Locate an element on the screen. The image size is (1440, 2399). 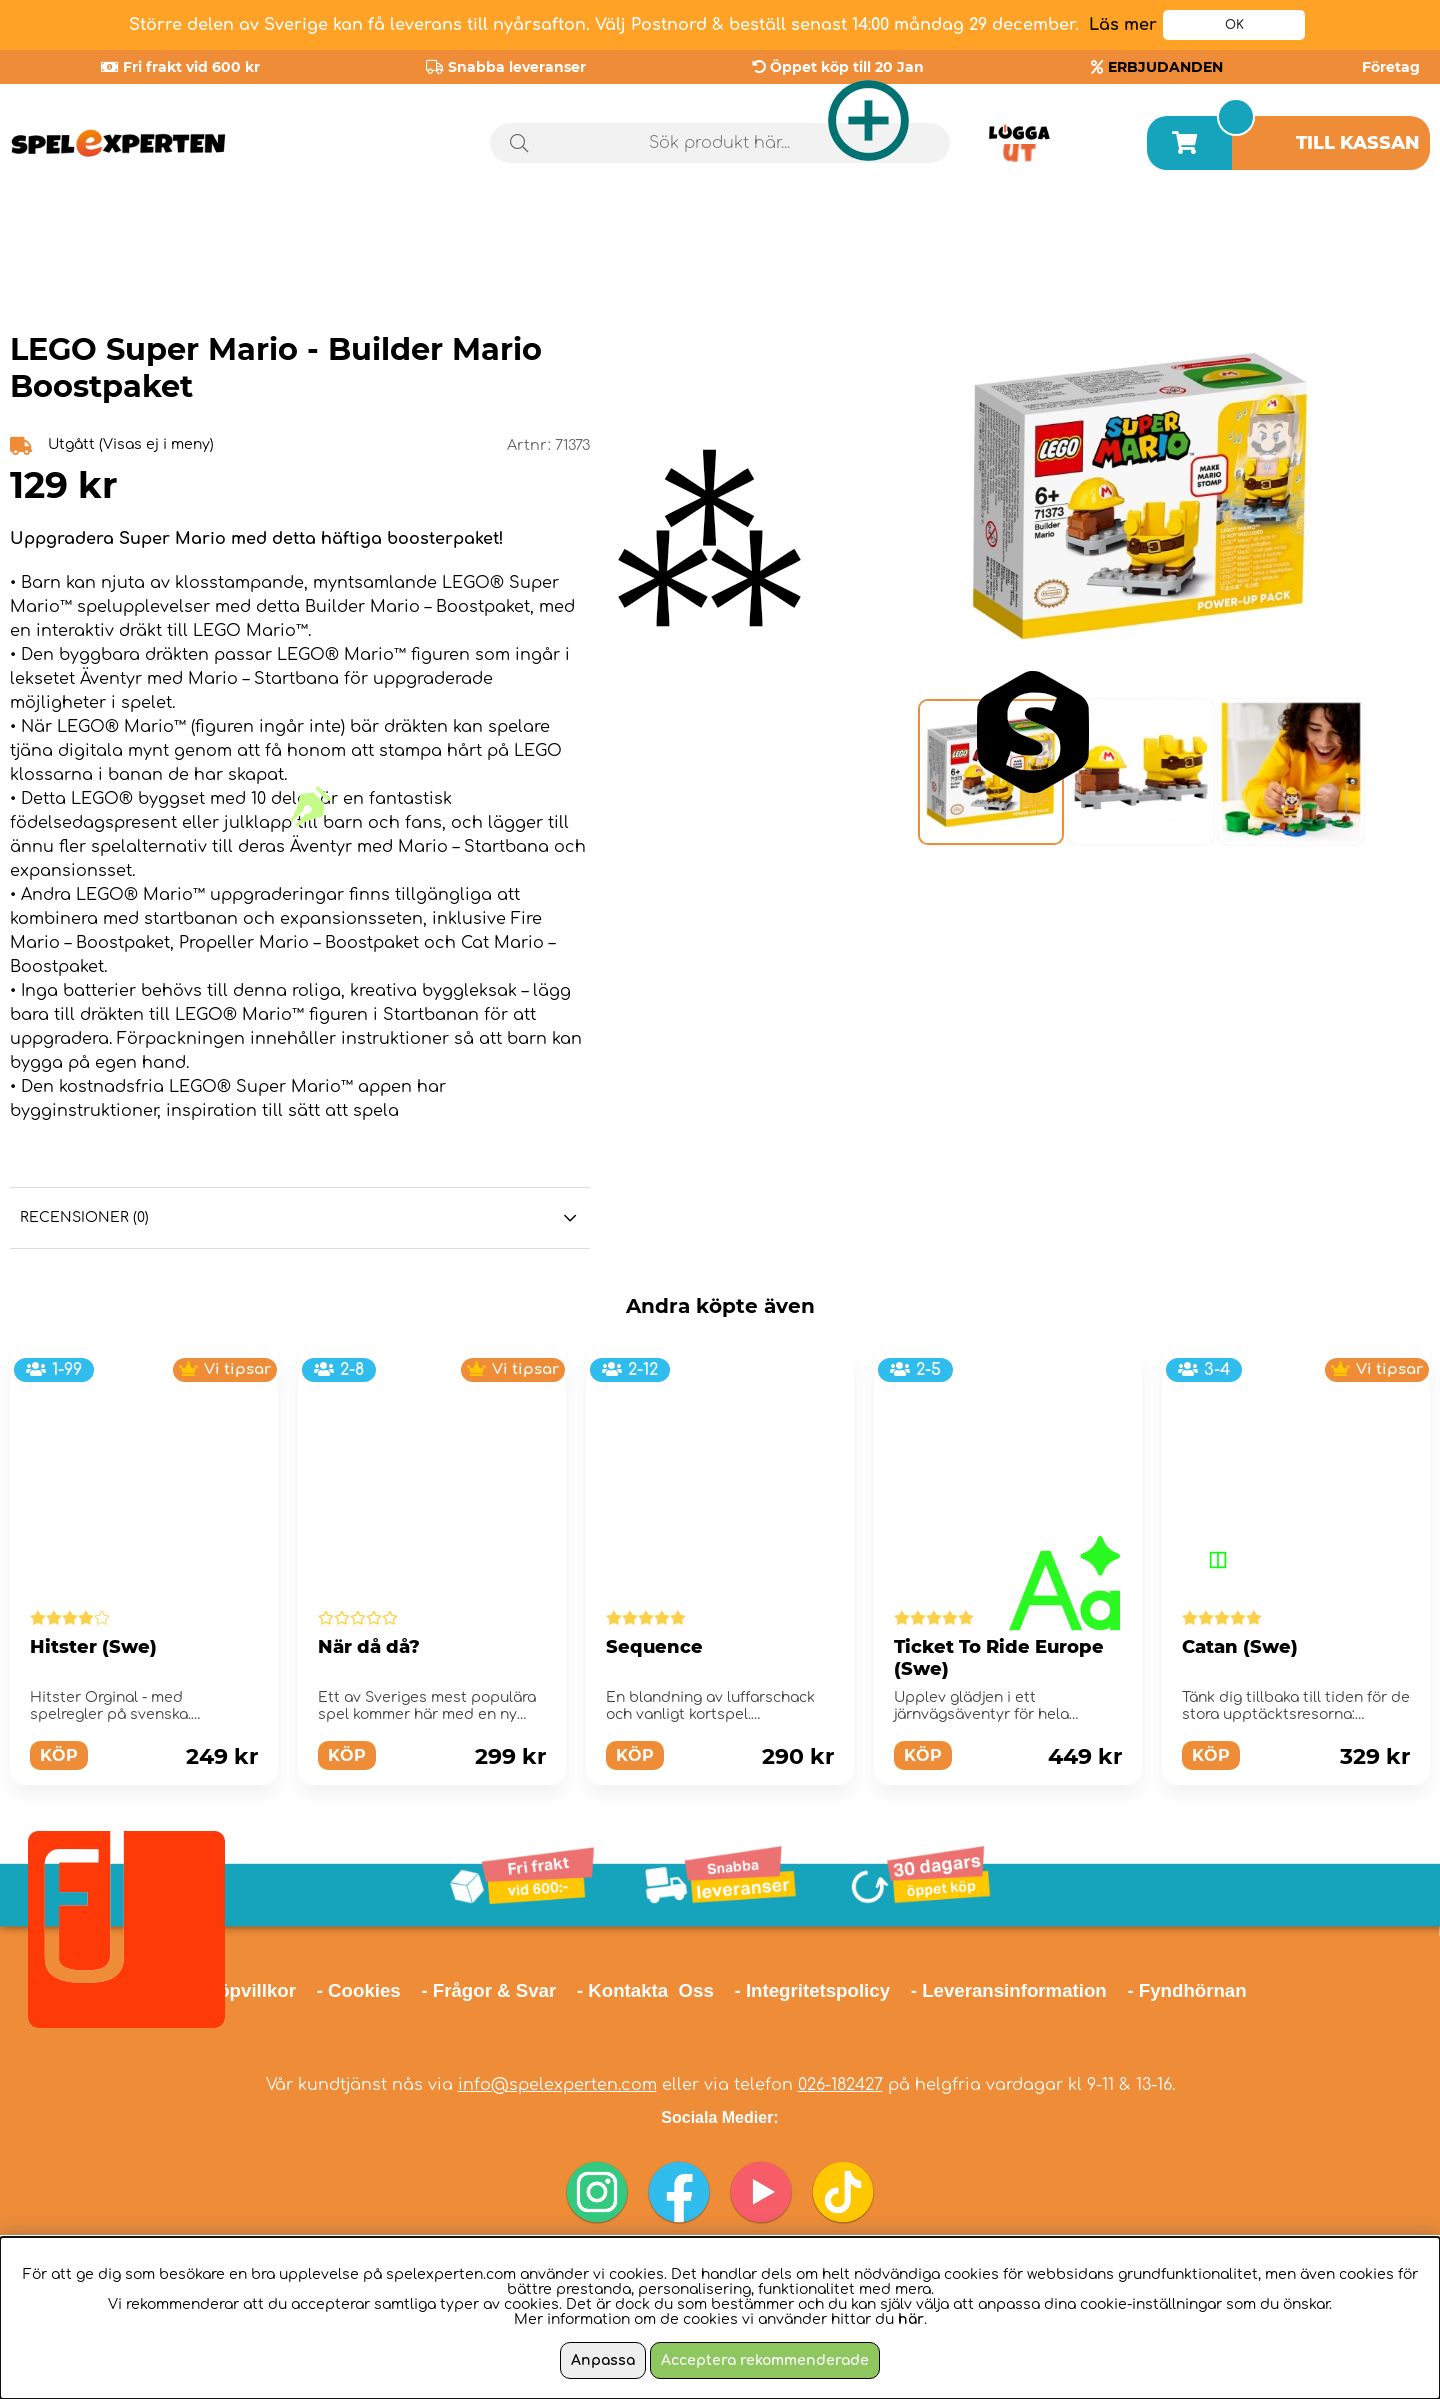
connect to the fediverse is located at coordinates (709, 541).